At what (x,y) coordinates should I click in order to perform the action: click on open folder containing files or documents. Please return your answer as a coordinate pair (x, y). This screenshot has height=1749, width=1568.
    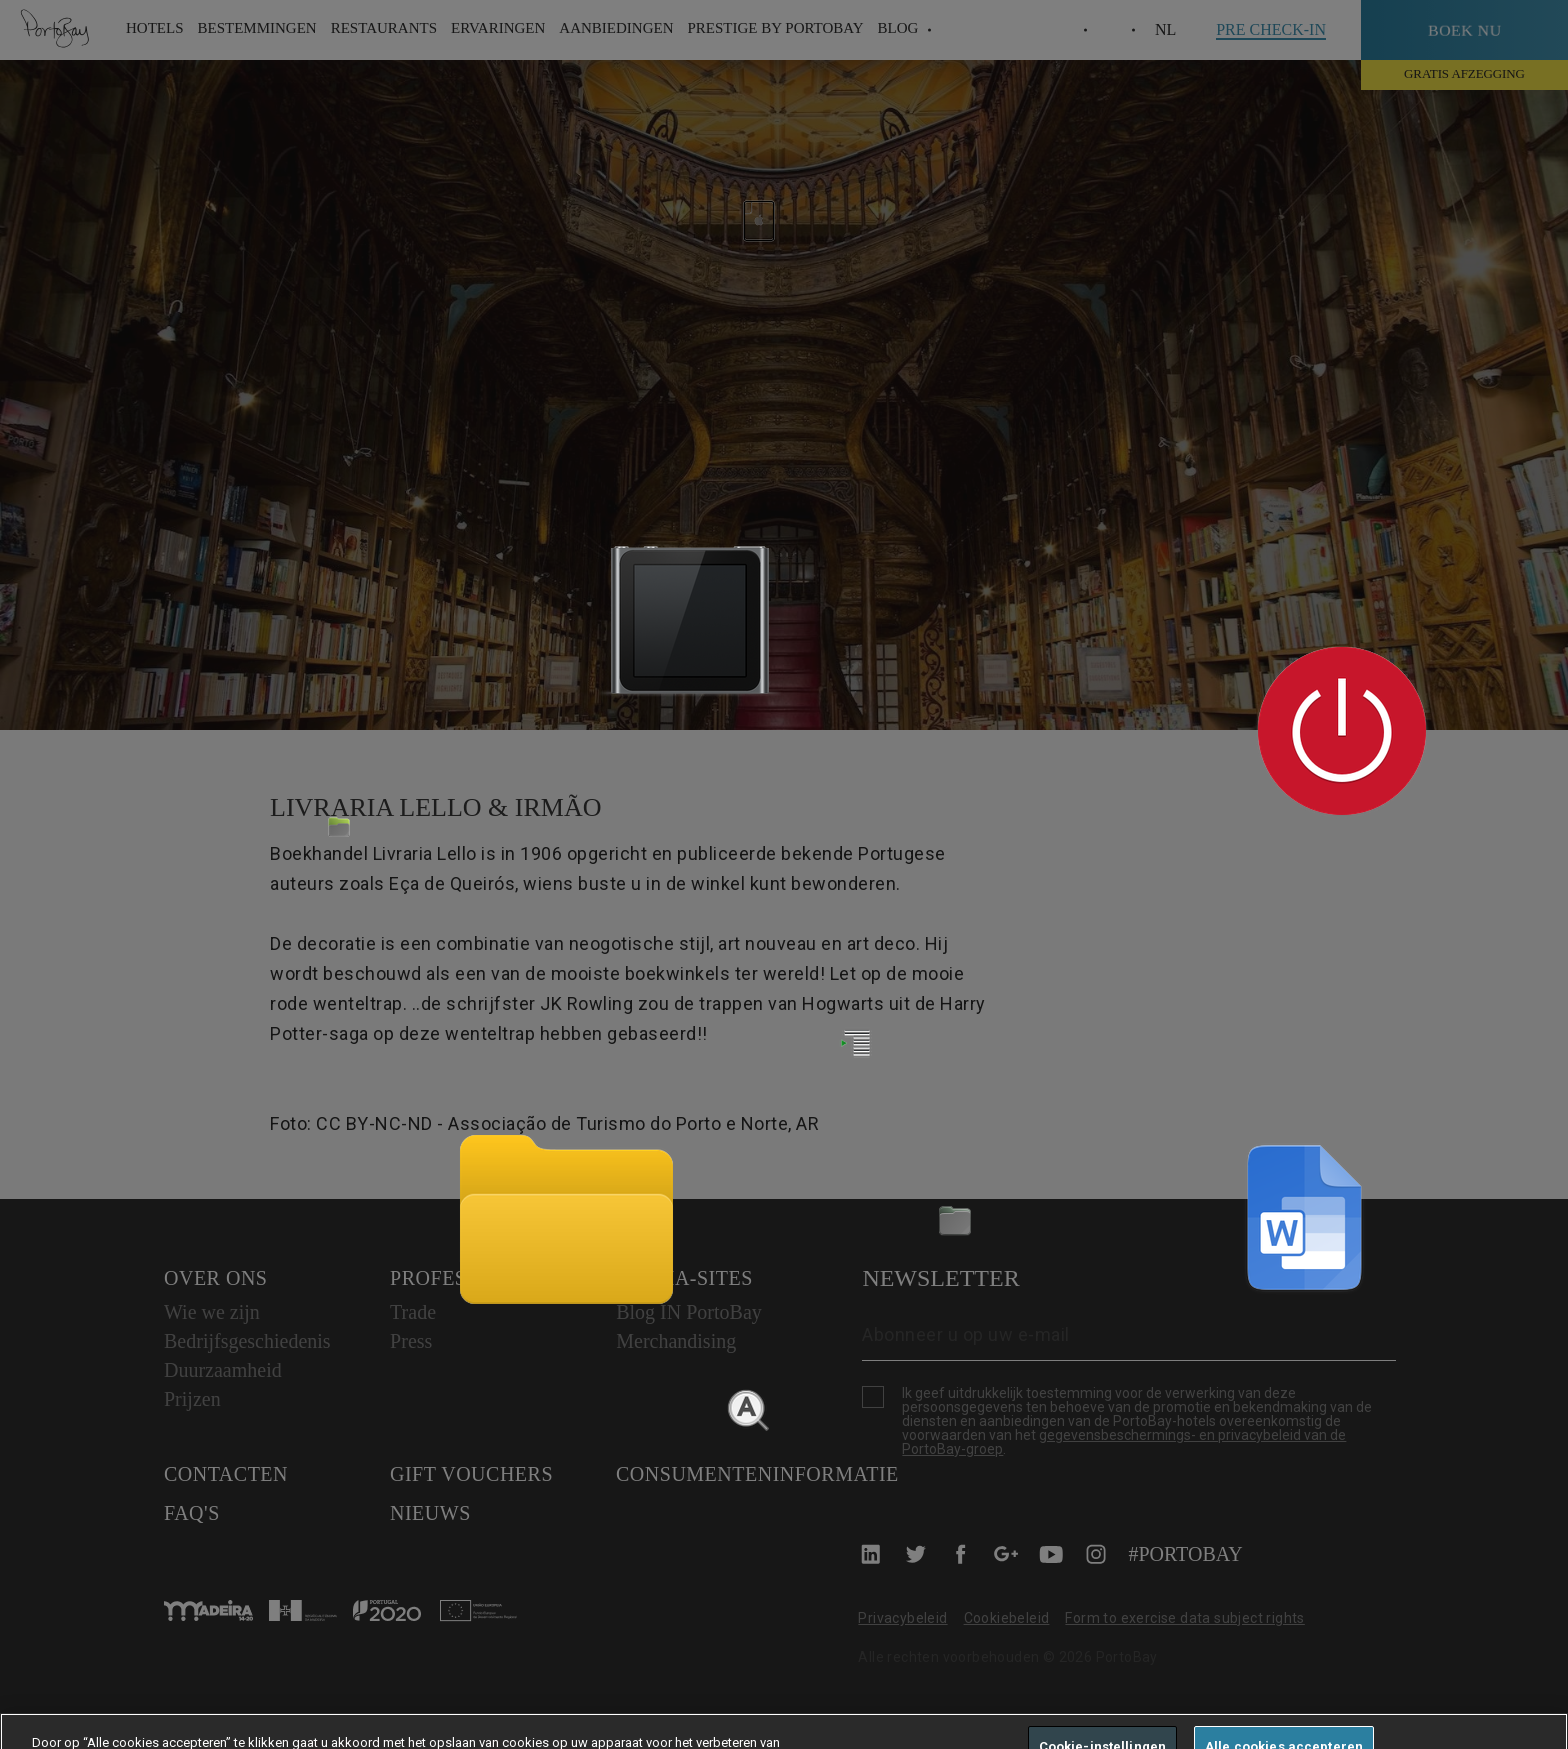
    Looking at the image, I should click on (566, 1219).